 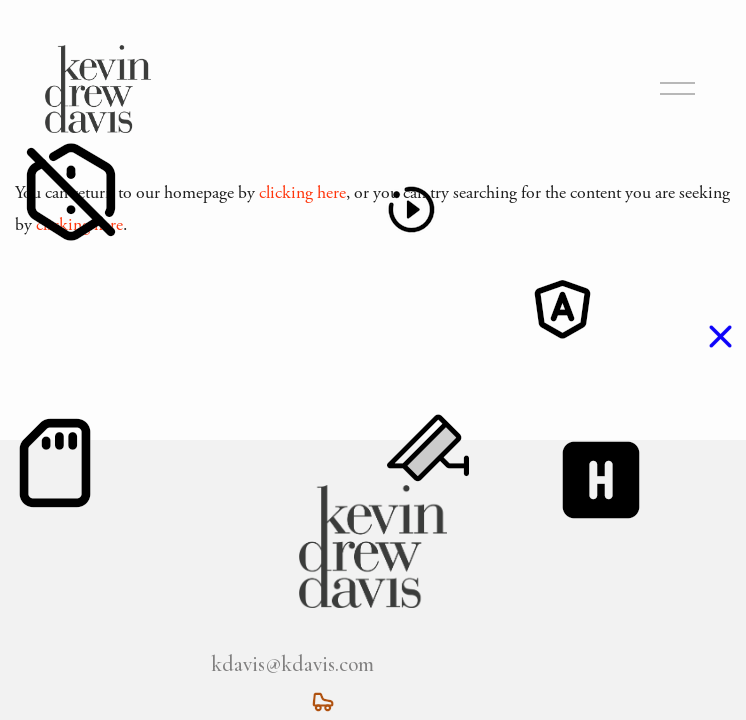 What do you see at coordinates (428, 453) in the screenshot?
I see `access security camera settings` at bounding box center [428, 453].